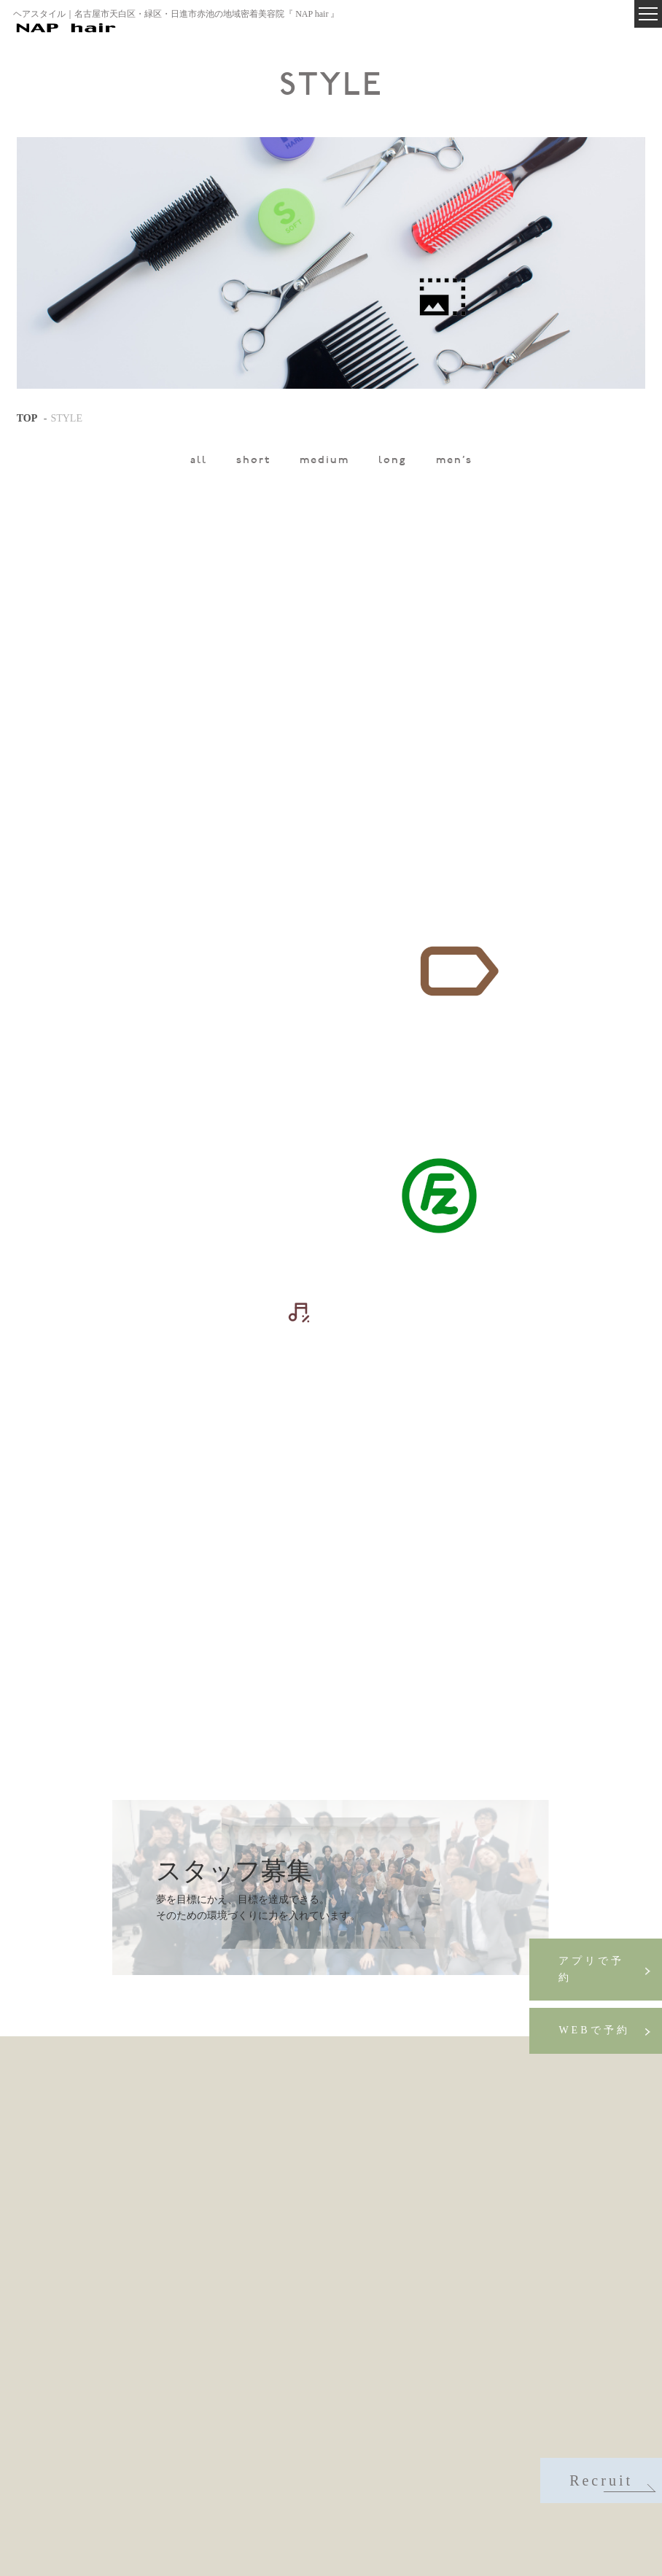 The image size is (662, 2576). What do you see at coordinates (299, 1312) in the screenshot?
I see `view discounted music or audio content` at bounding box center [299, 1312].